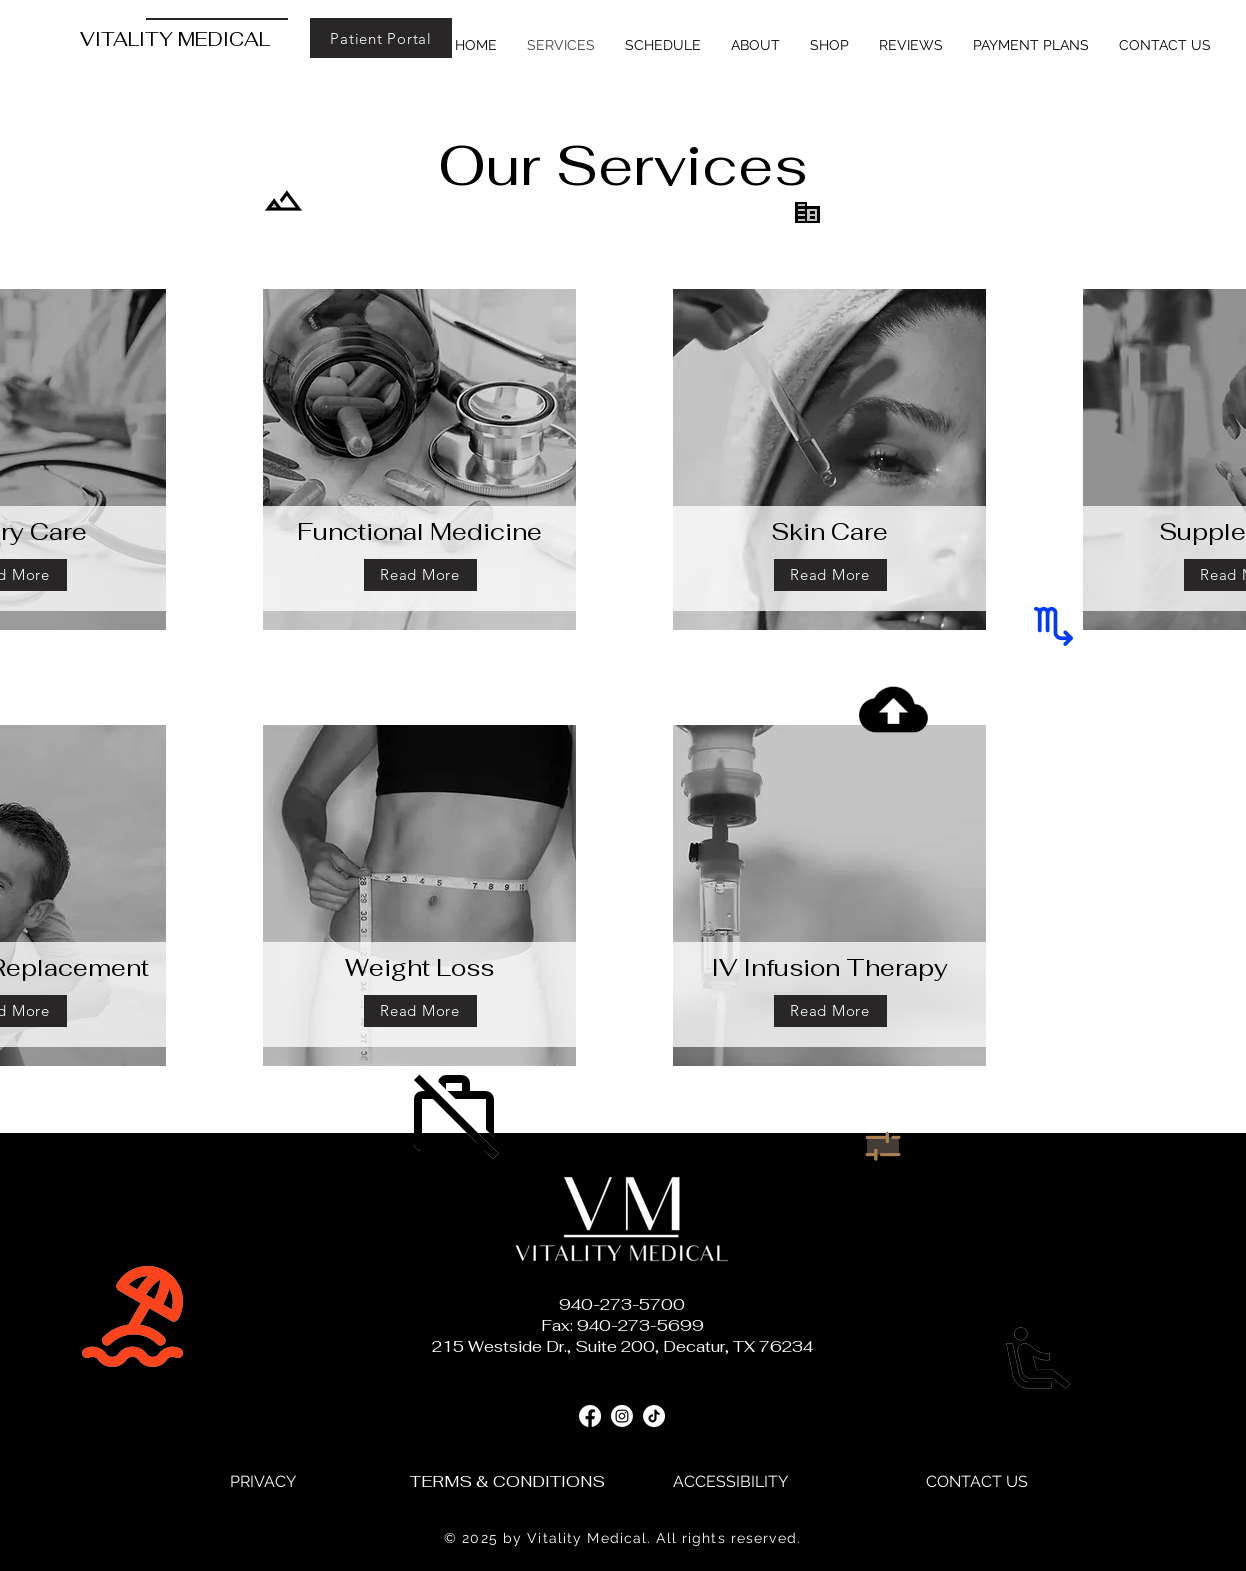  Describe the element at coordinates (807, 212) in the screenshot. I see `view company or organization details` at that location.